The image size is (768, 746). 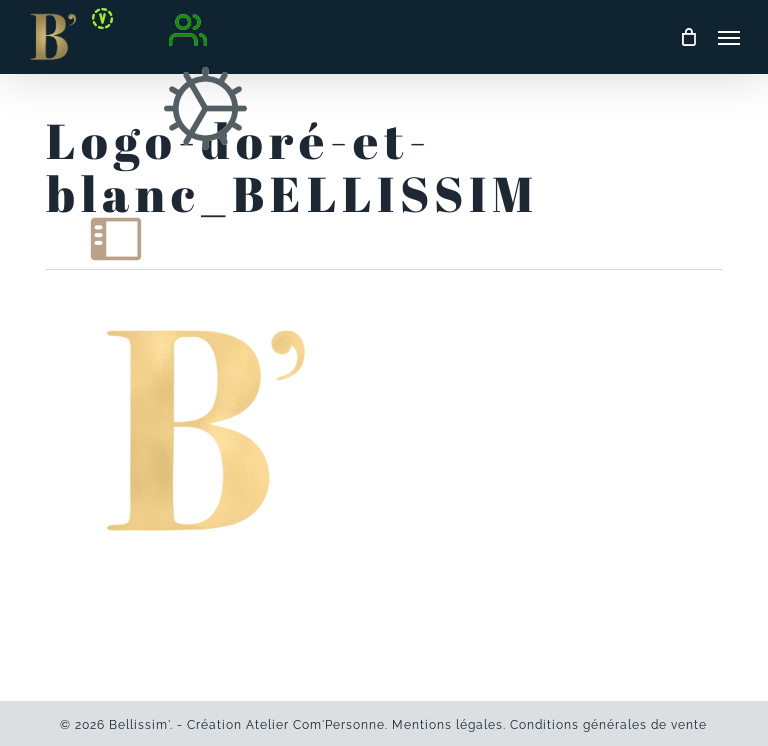 What do you see at coordinates (116, 239) in the screenshot?
I see `toggle the sidebar panel` at bounding box center [116, 239].